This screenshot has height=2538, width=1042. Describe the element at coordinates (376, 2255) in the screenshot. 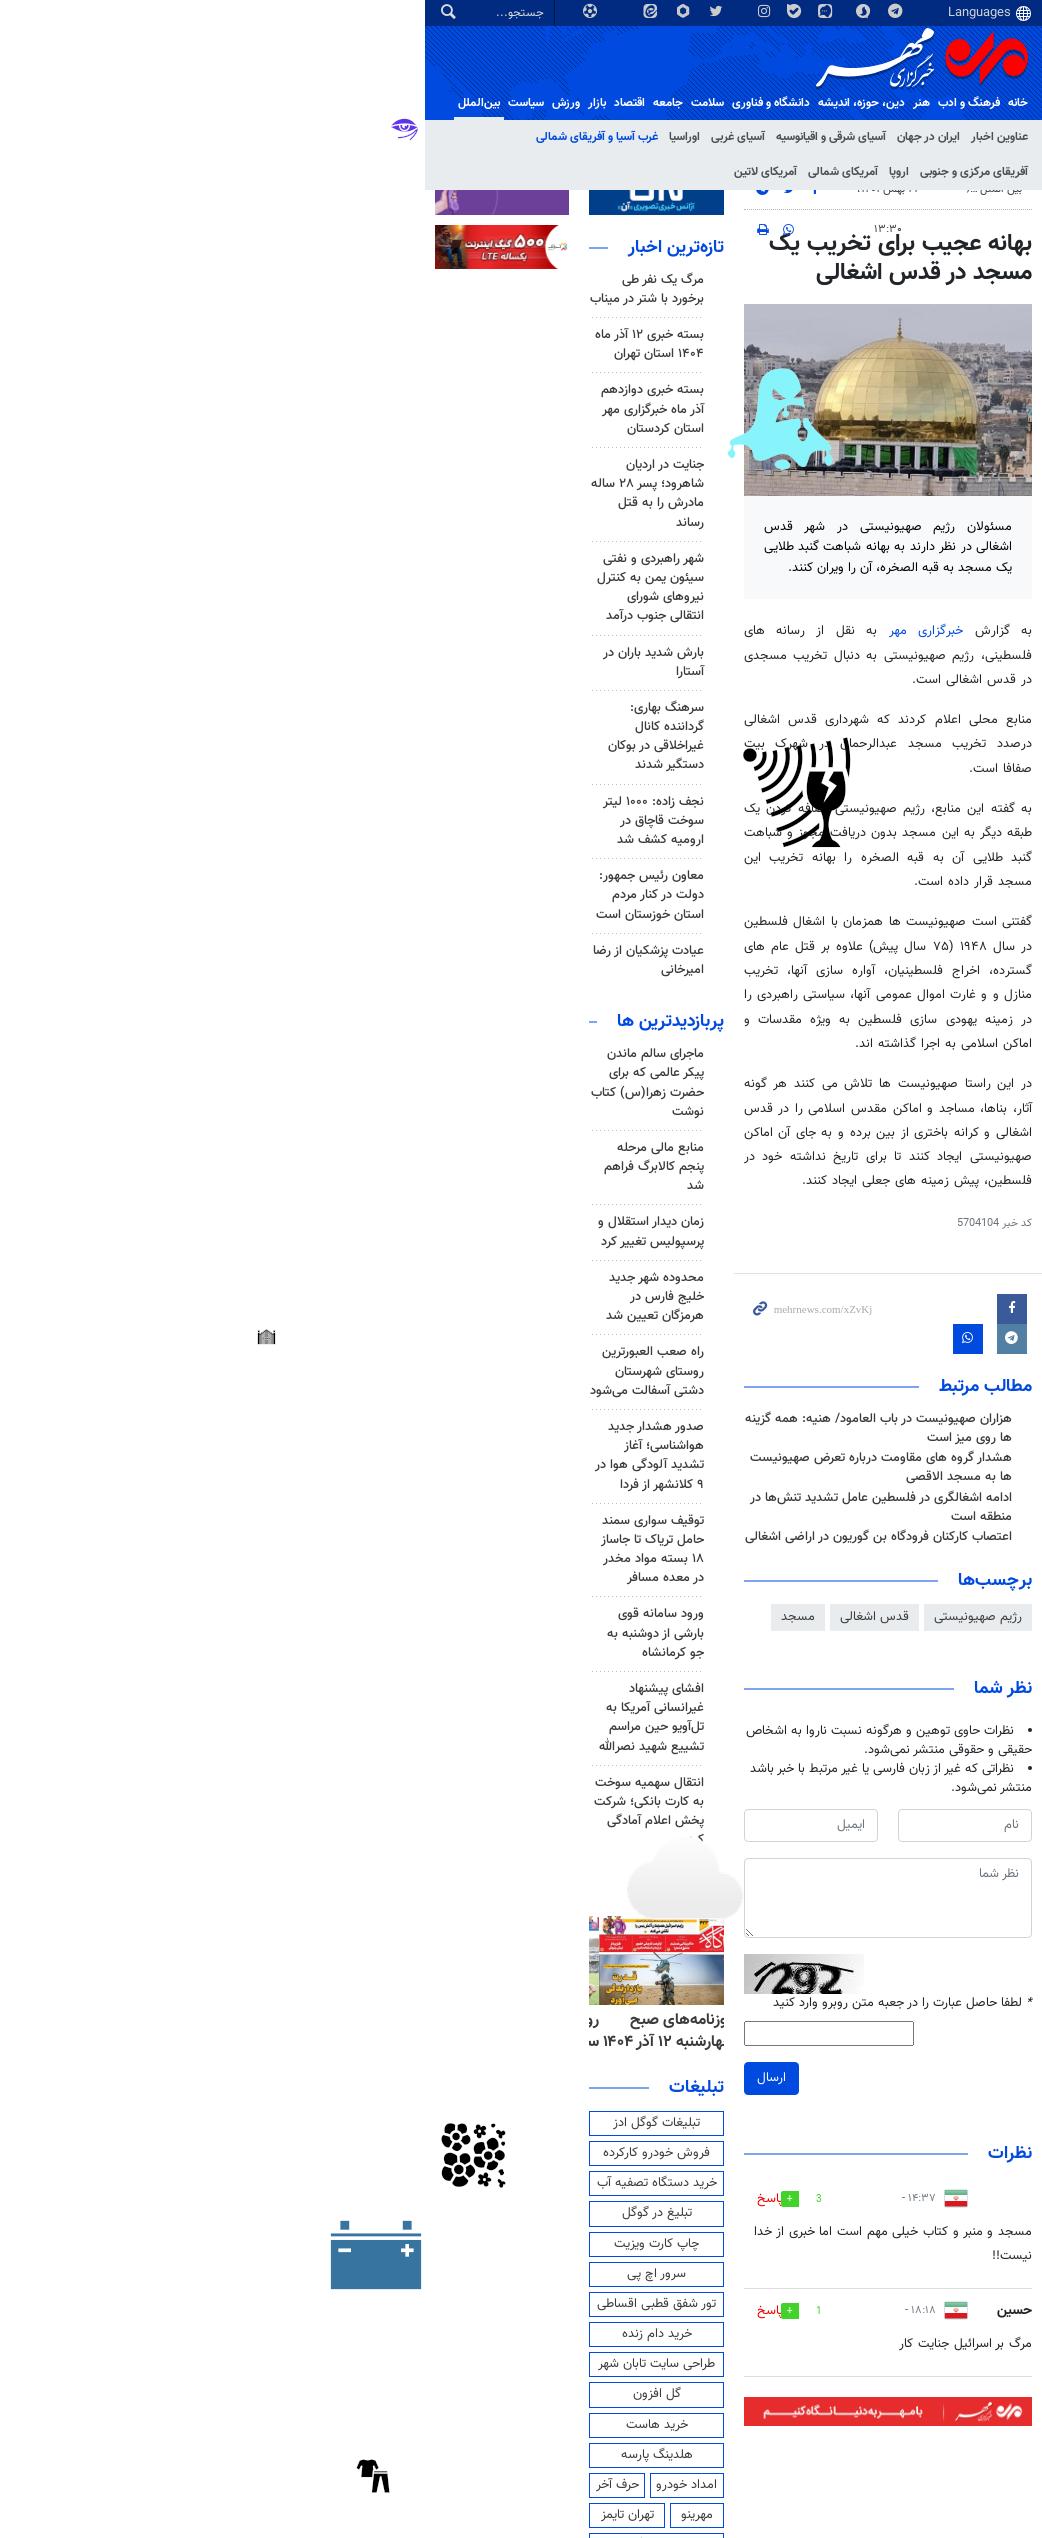

I see `view vehicle battery status` at that location.